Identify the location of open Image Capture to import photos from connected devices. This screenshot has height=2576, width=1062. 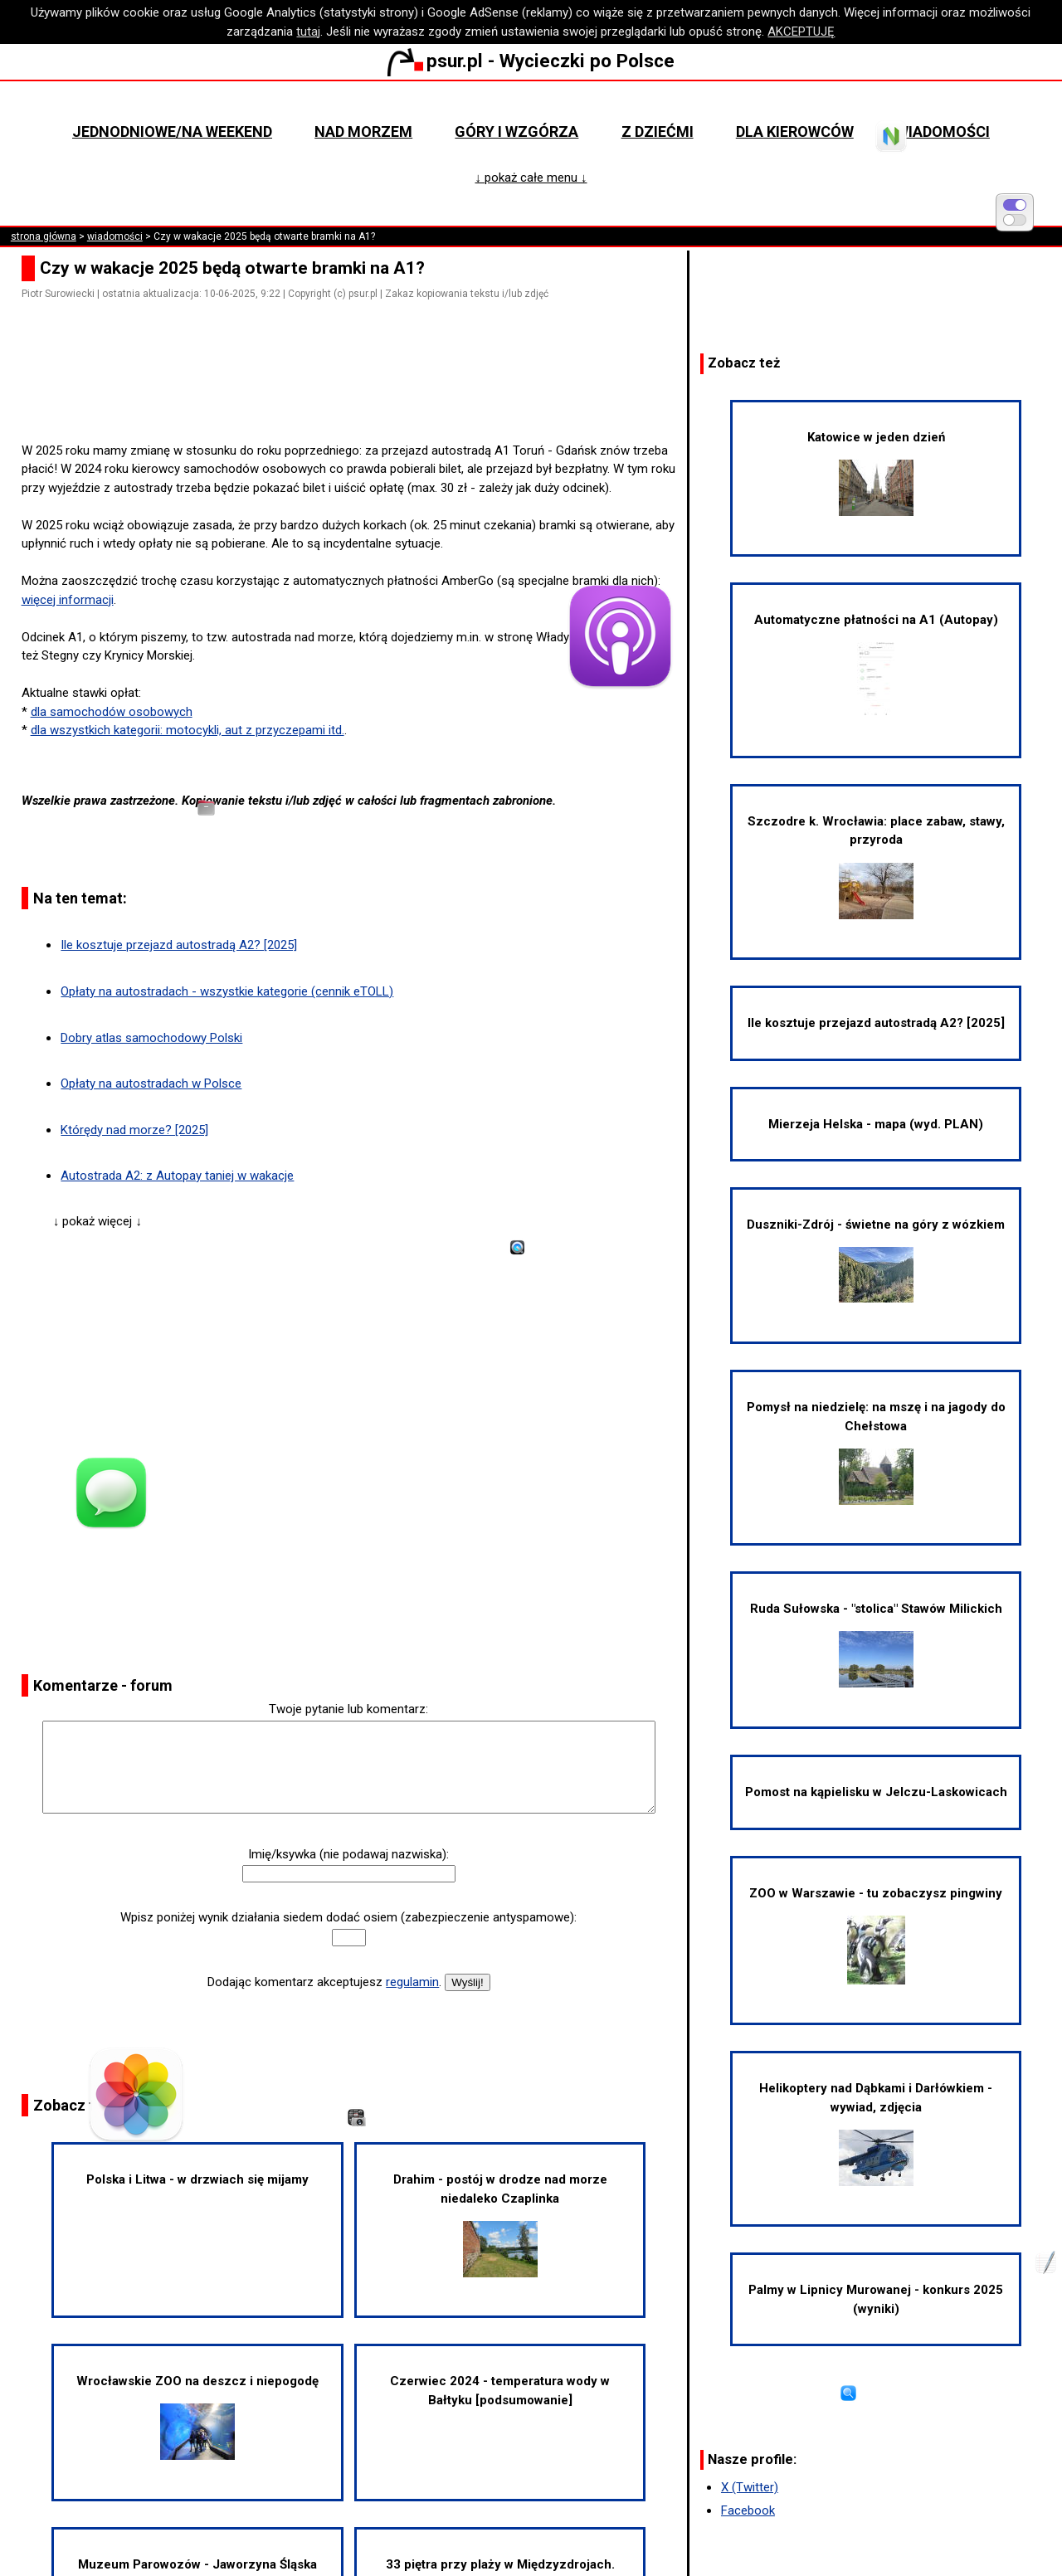
(356, 2117).